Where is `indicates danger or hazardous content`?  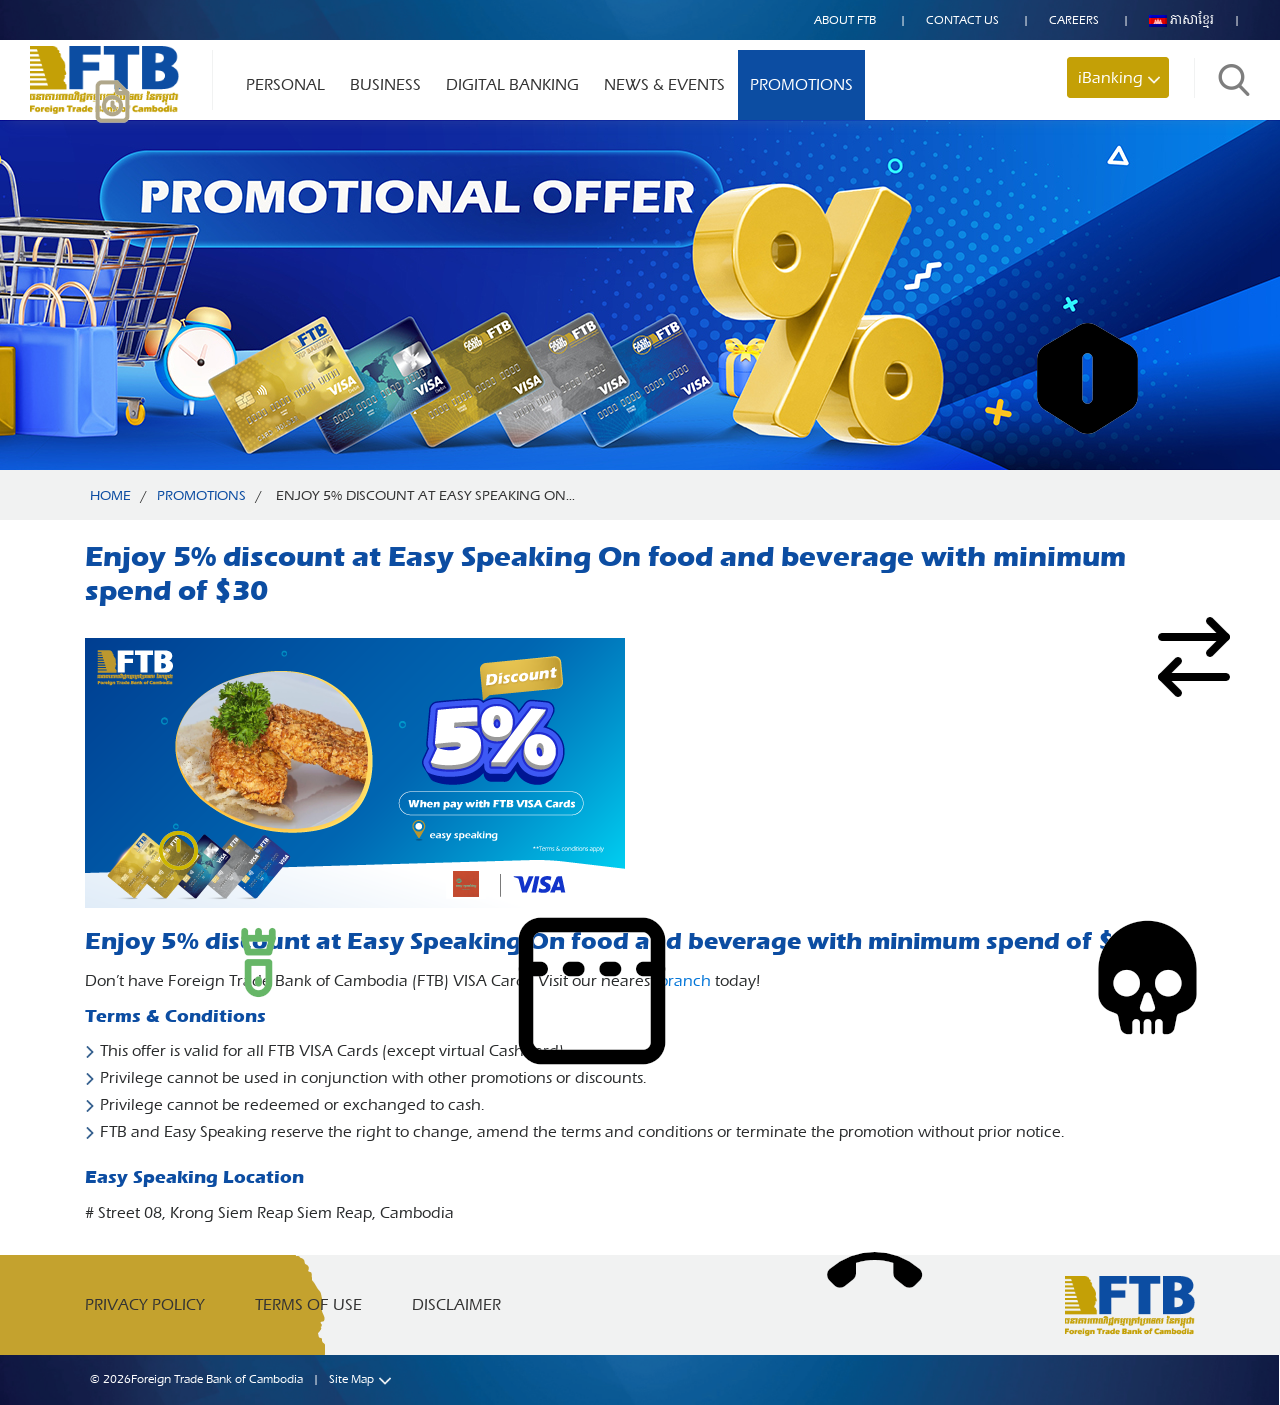 indicates danger or hazardous content is located at coordinates (1147, 977).